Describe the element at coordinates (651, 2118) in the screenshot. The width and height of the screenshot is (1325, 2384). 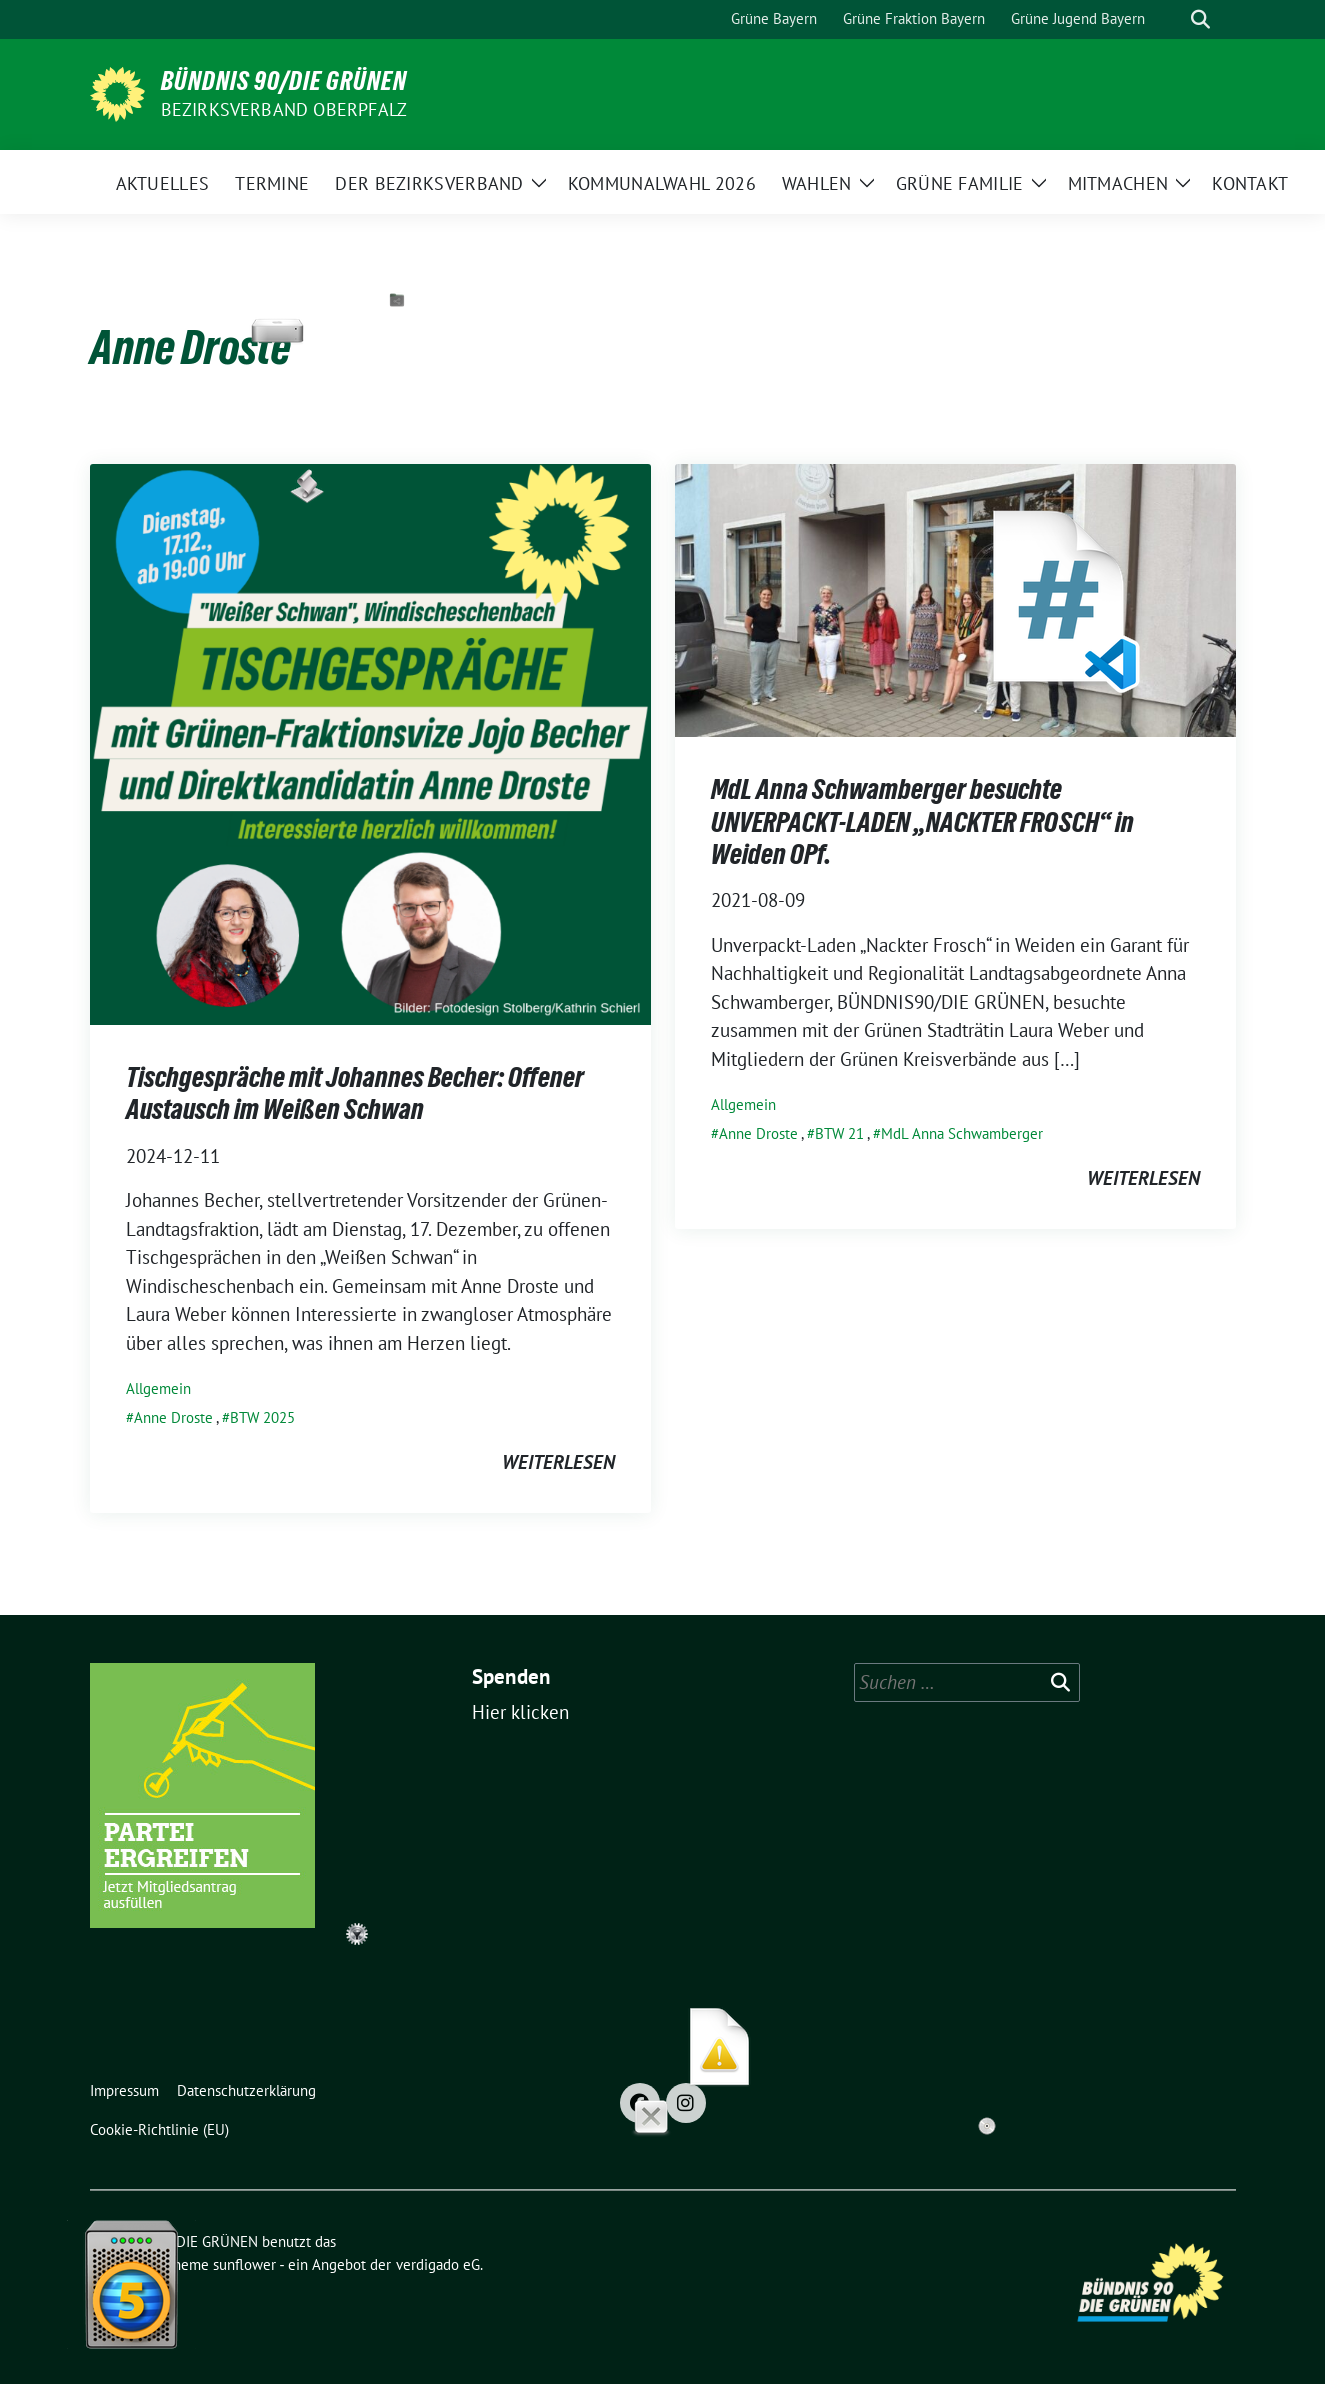
I see `indicates a file or content that cannot be read` at that location.